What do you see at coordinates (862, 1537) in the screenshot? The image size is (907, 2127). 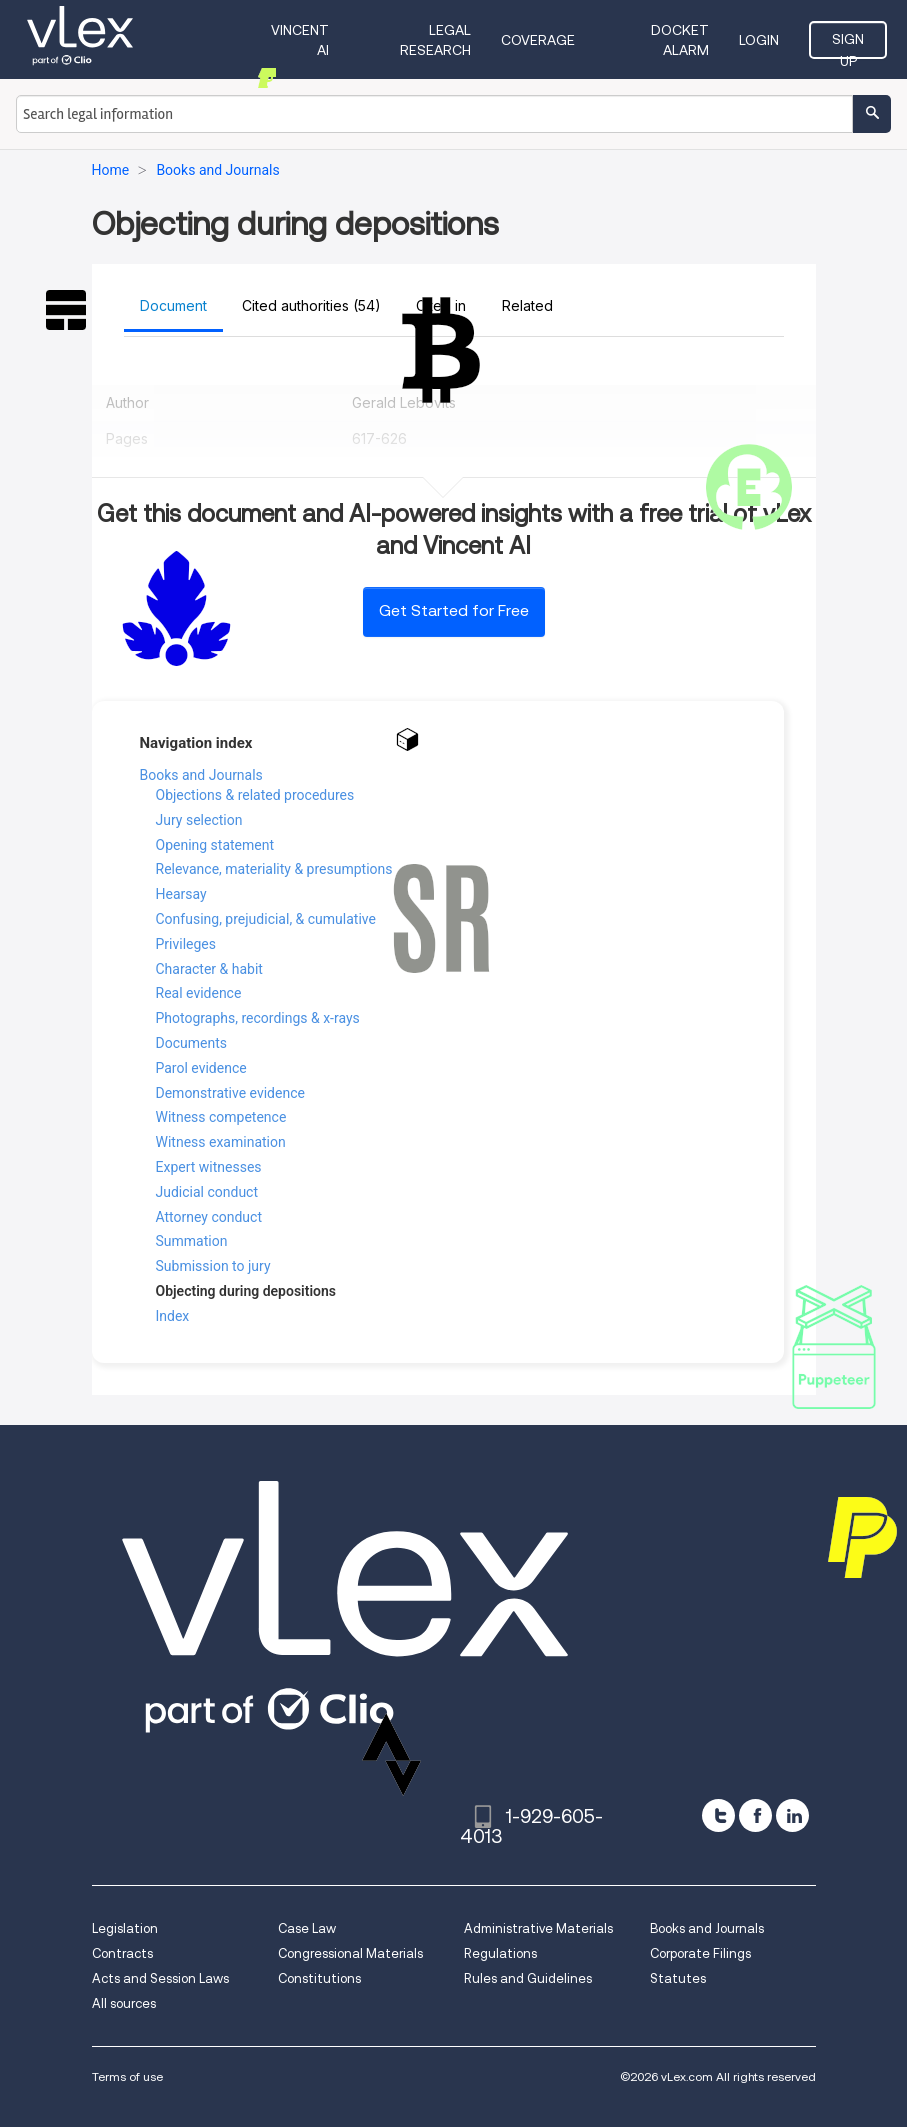 I see `pay with PayPal` at bounding box center [862, 1537].